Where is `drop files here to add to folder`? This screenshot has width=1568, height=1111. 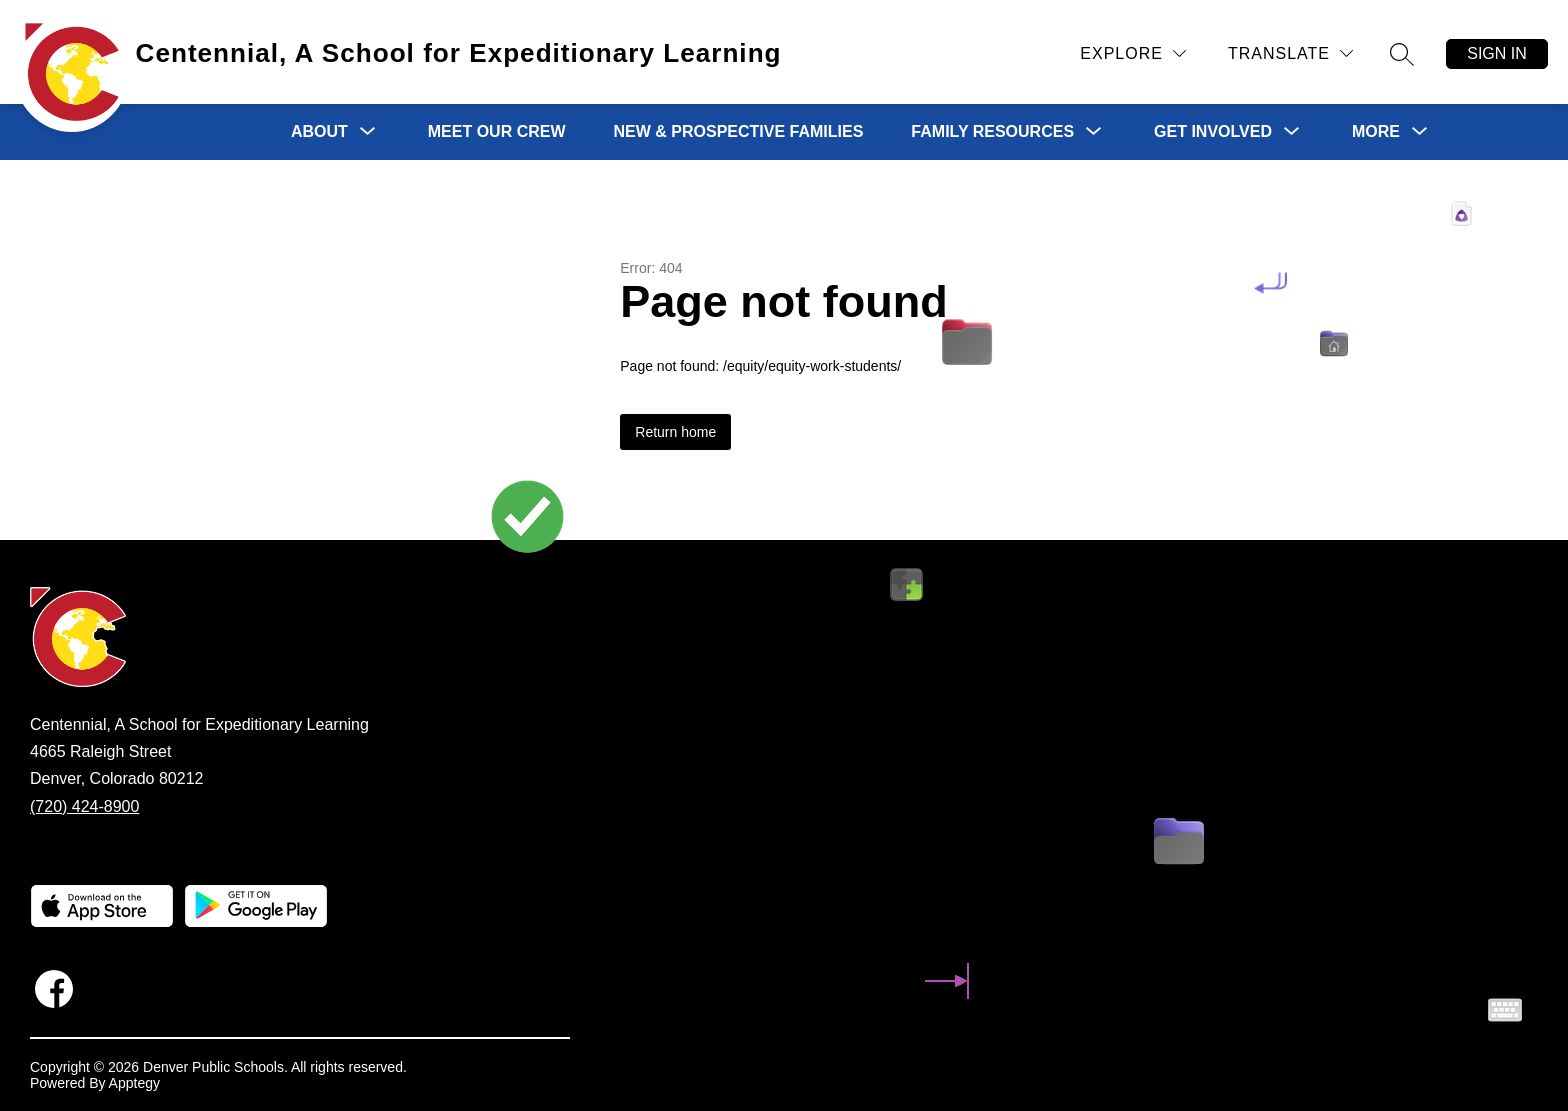
drop files here to add to folder is located at coordinates (1179, 841).